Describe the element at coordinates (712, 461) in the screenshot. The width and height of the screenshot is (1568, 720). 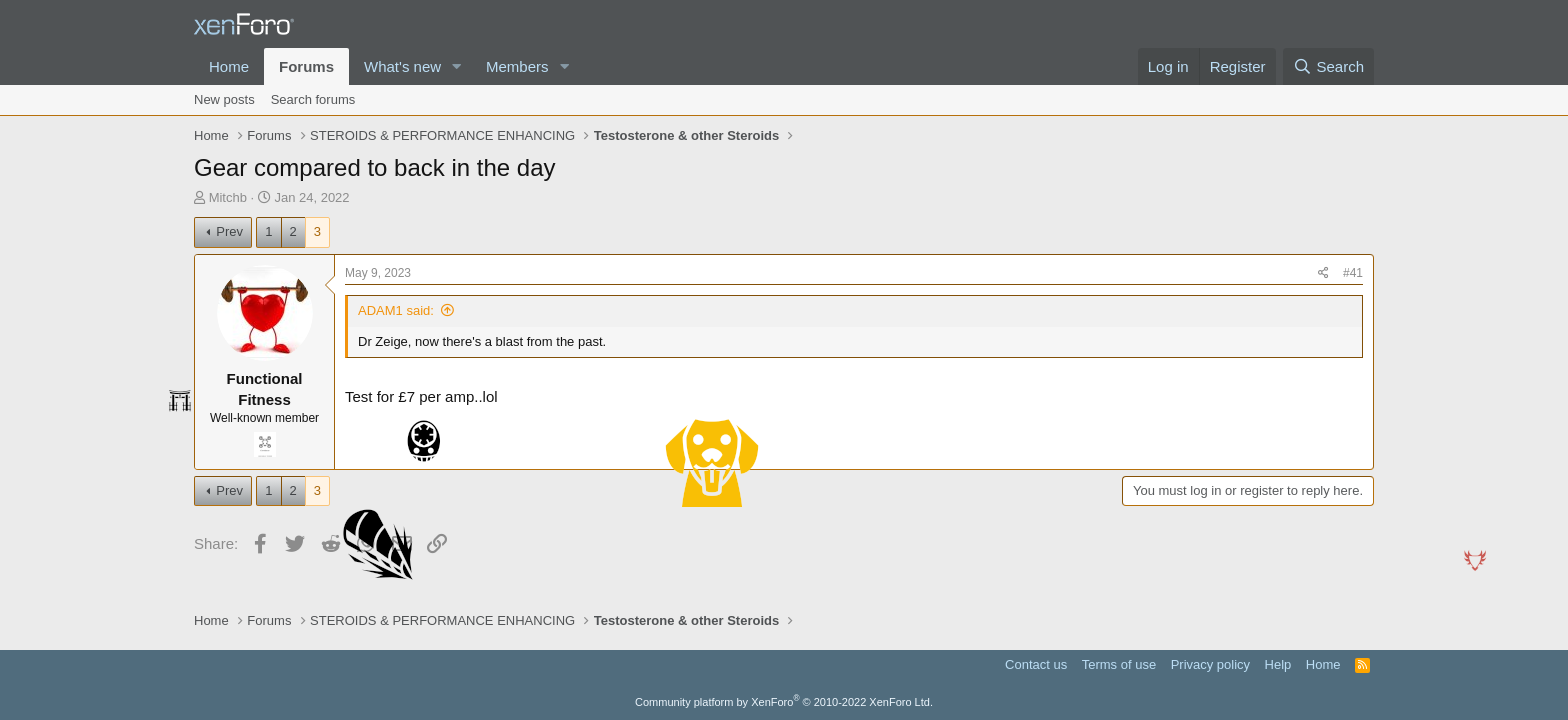
I see `view pet profile or pet-related features` at that location.